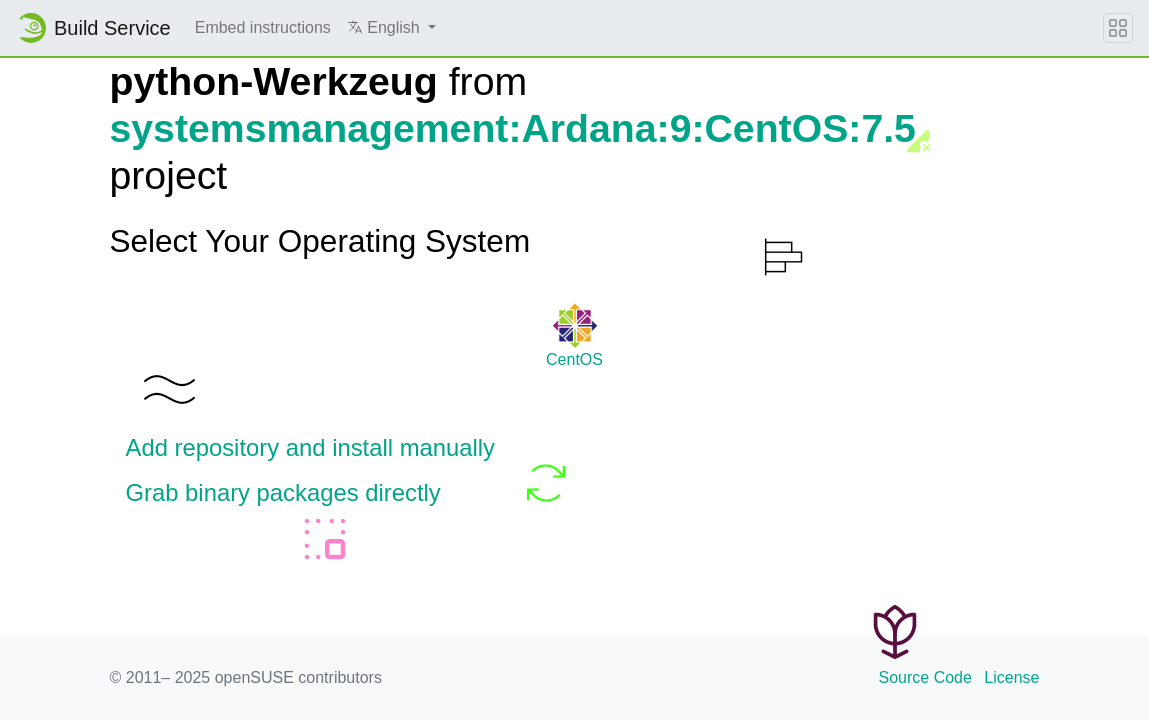 The width and height of the screenshot is (1149, 720). What do you see at coordinates (169, 389) in the screenshot?
I see `indicates approximate or estimated value` at bounding box center [169, 389].